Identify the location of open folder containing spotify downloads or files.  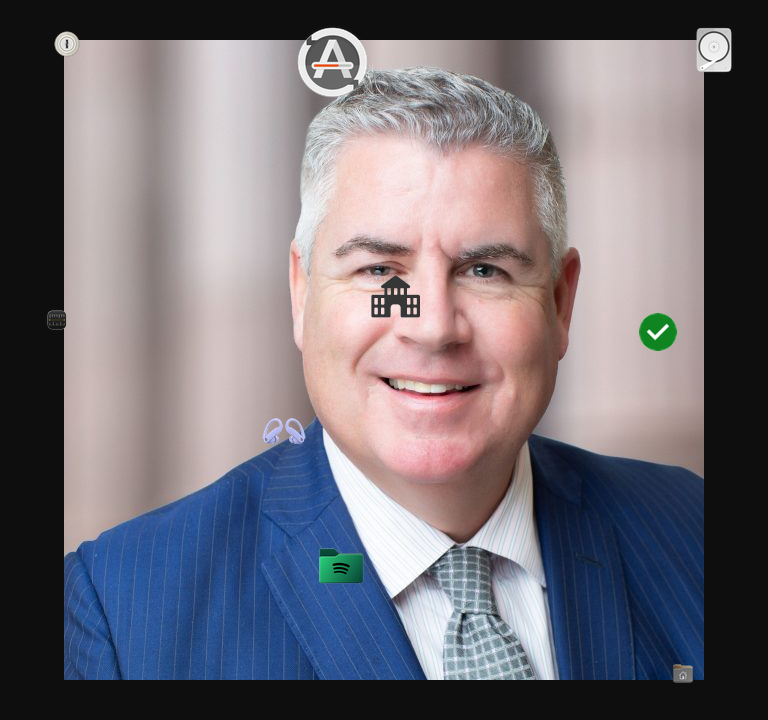
(341, 567).